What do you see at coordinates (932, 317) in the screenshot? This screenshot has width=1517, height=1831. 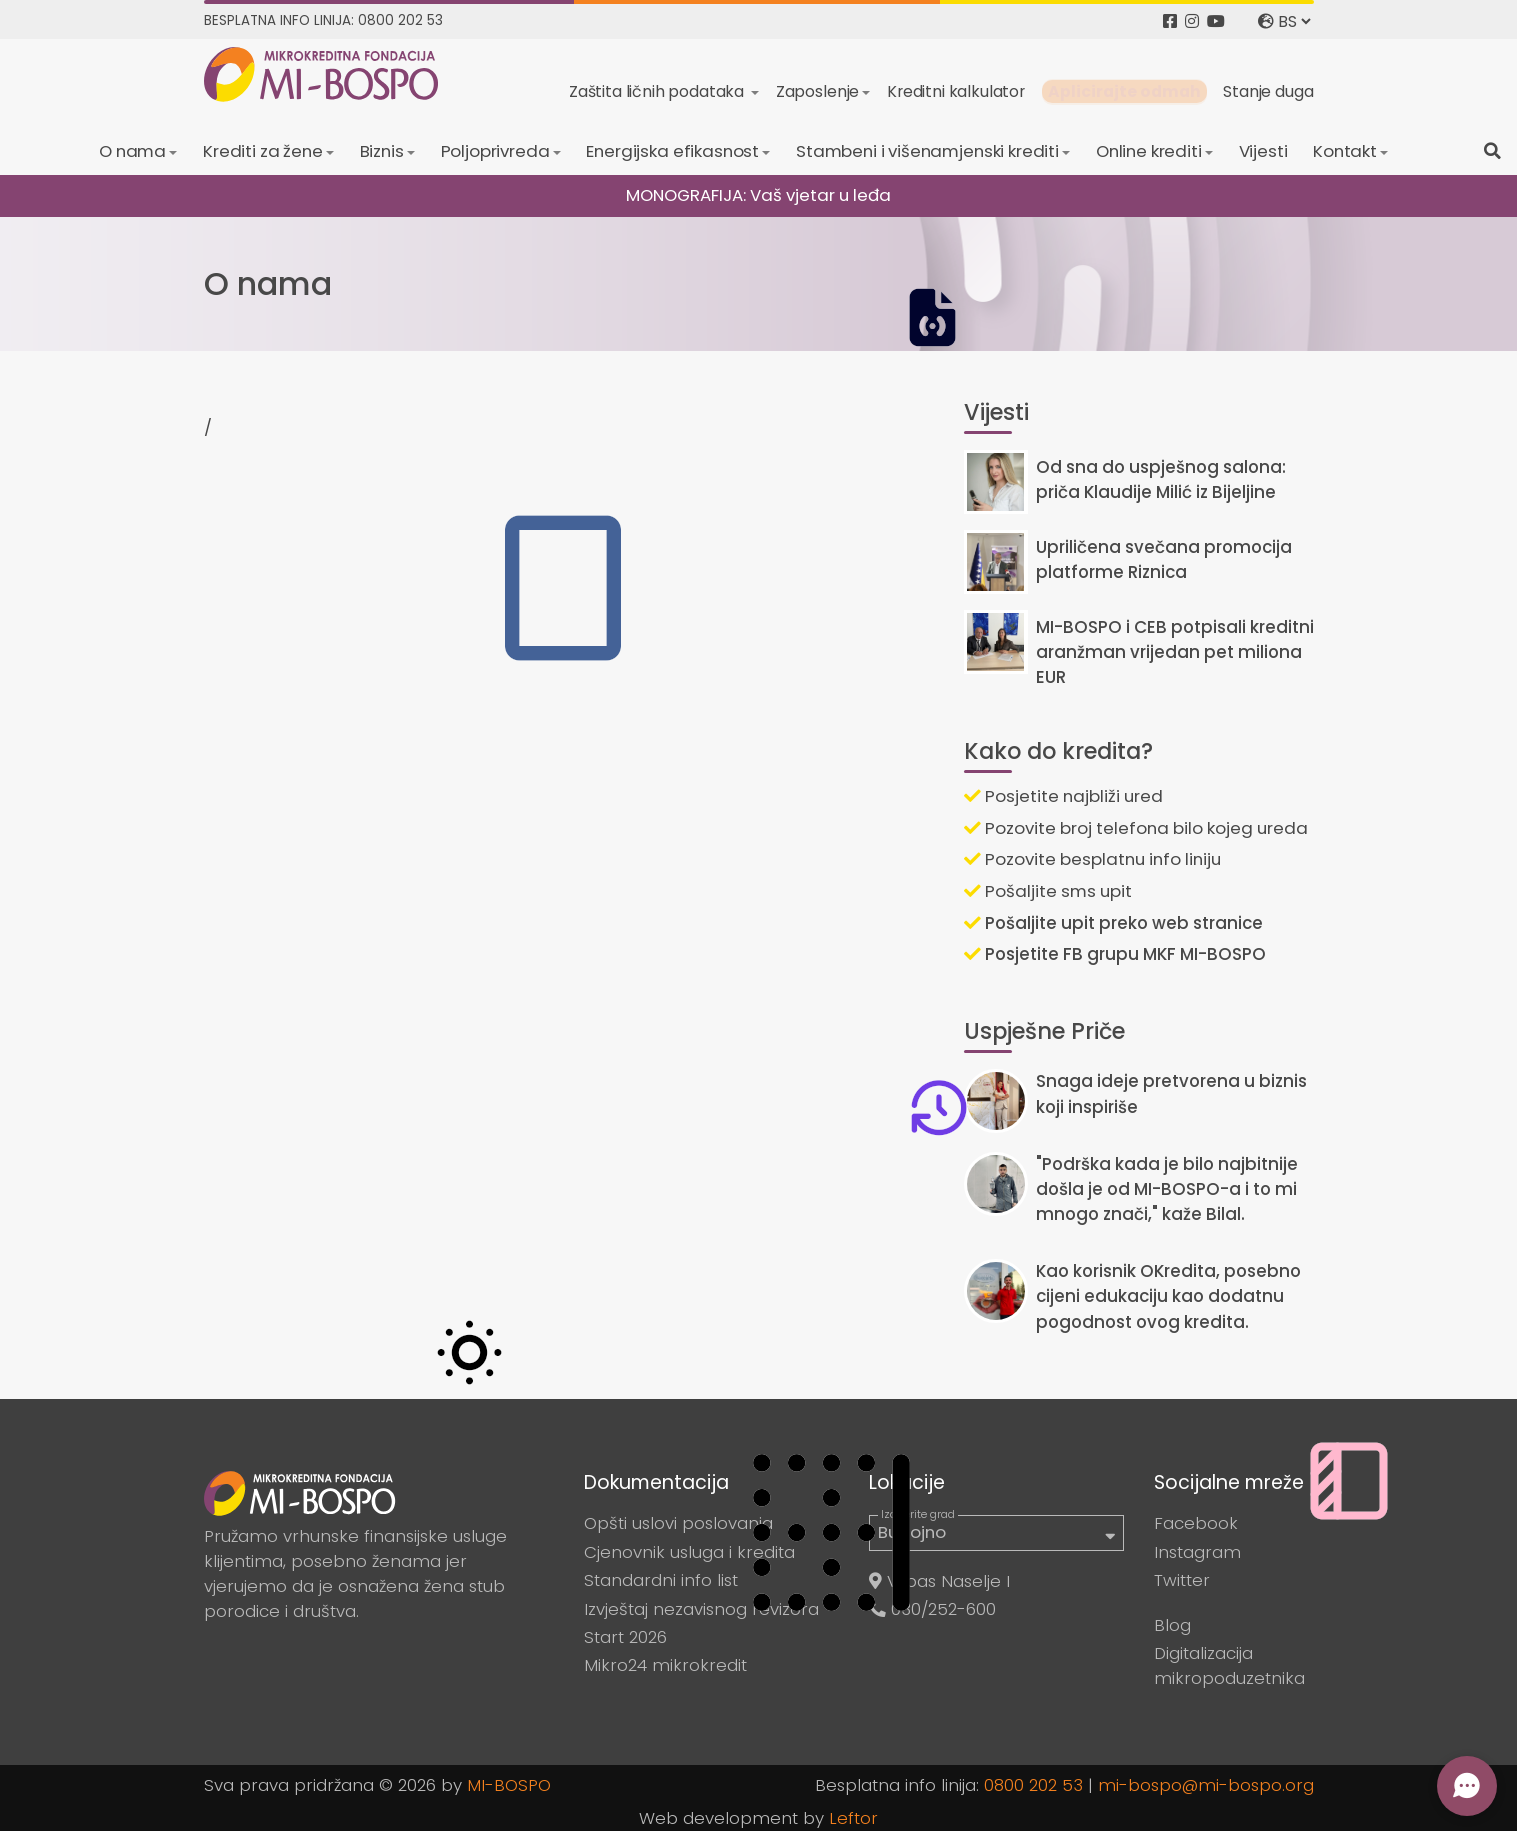 I see `access audio or media file` at bounding box center [932, 317].